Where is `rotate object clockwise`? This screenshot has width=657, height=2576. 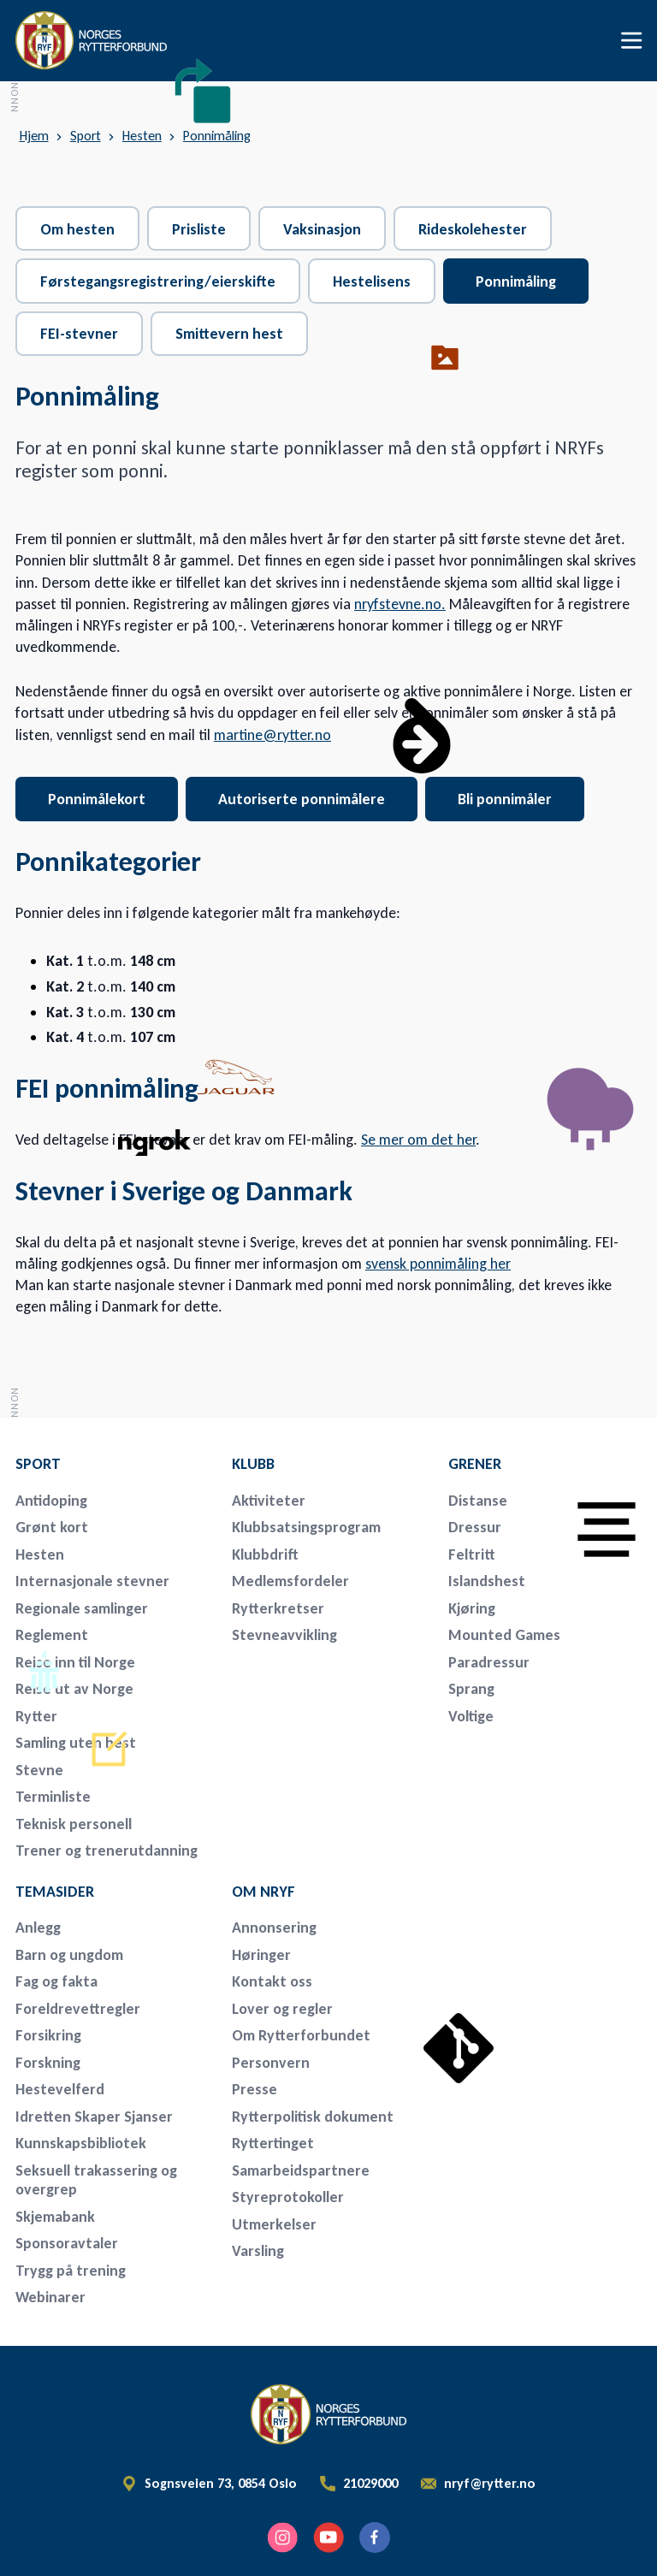 rotate object clockwise is located at coordinates (203, 92).